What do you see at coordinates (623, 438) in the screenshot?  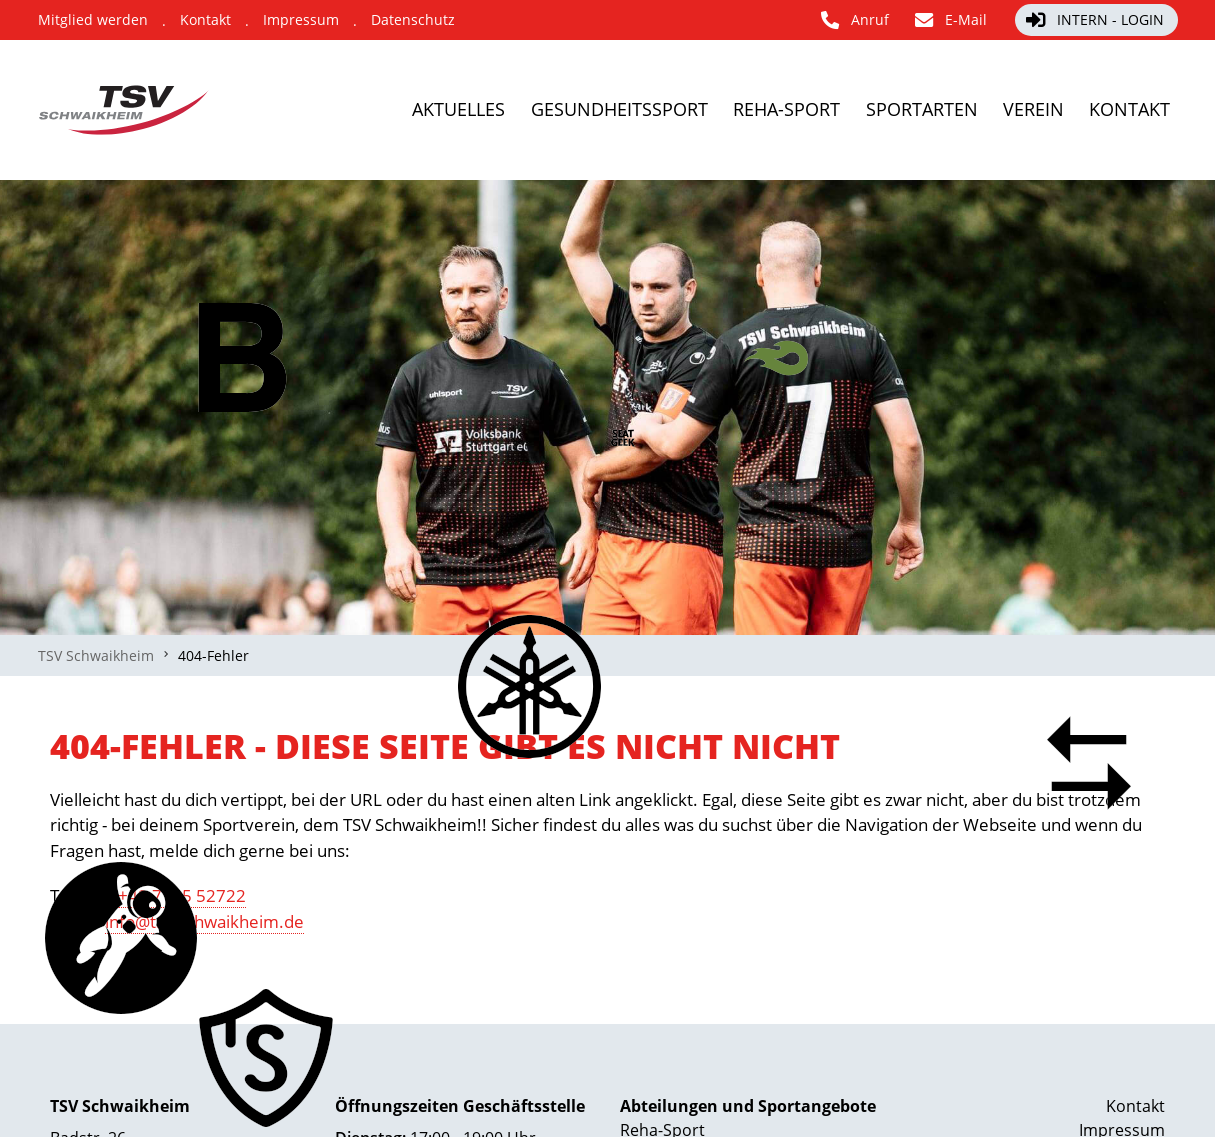 I see `open the SeatGeek app` at bounding box center [623, 438].